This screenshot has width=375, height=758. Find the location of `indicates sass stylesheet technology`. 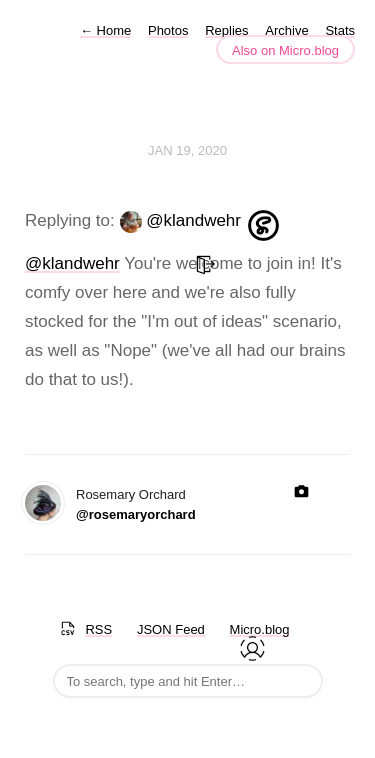

indicates sass stylesheet technology is located at coordinates (263, 225).